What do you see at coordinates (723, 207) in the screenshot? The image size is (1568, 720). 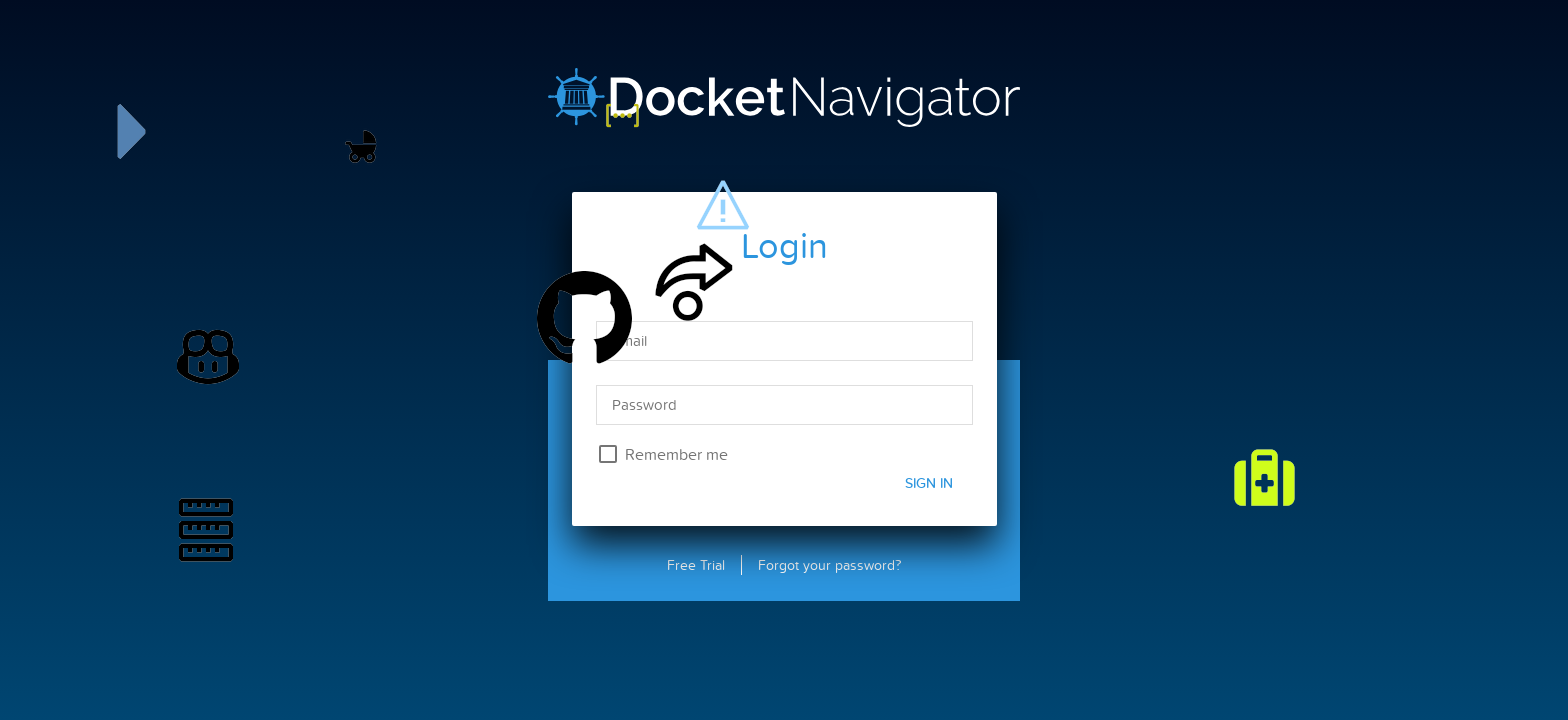 I see `indicates a warning or caution state` at bounding box center [723, 207].